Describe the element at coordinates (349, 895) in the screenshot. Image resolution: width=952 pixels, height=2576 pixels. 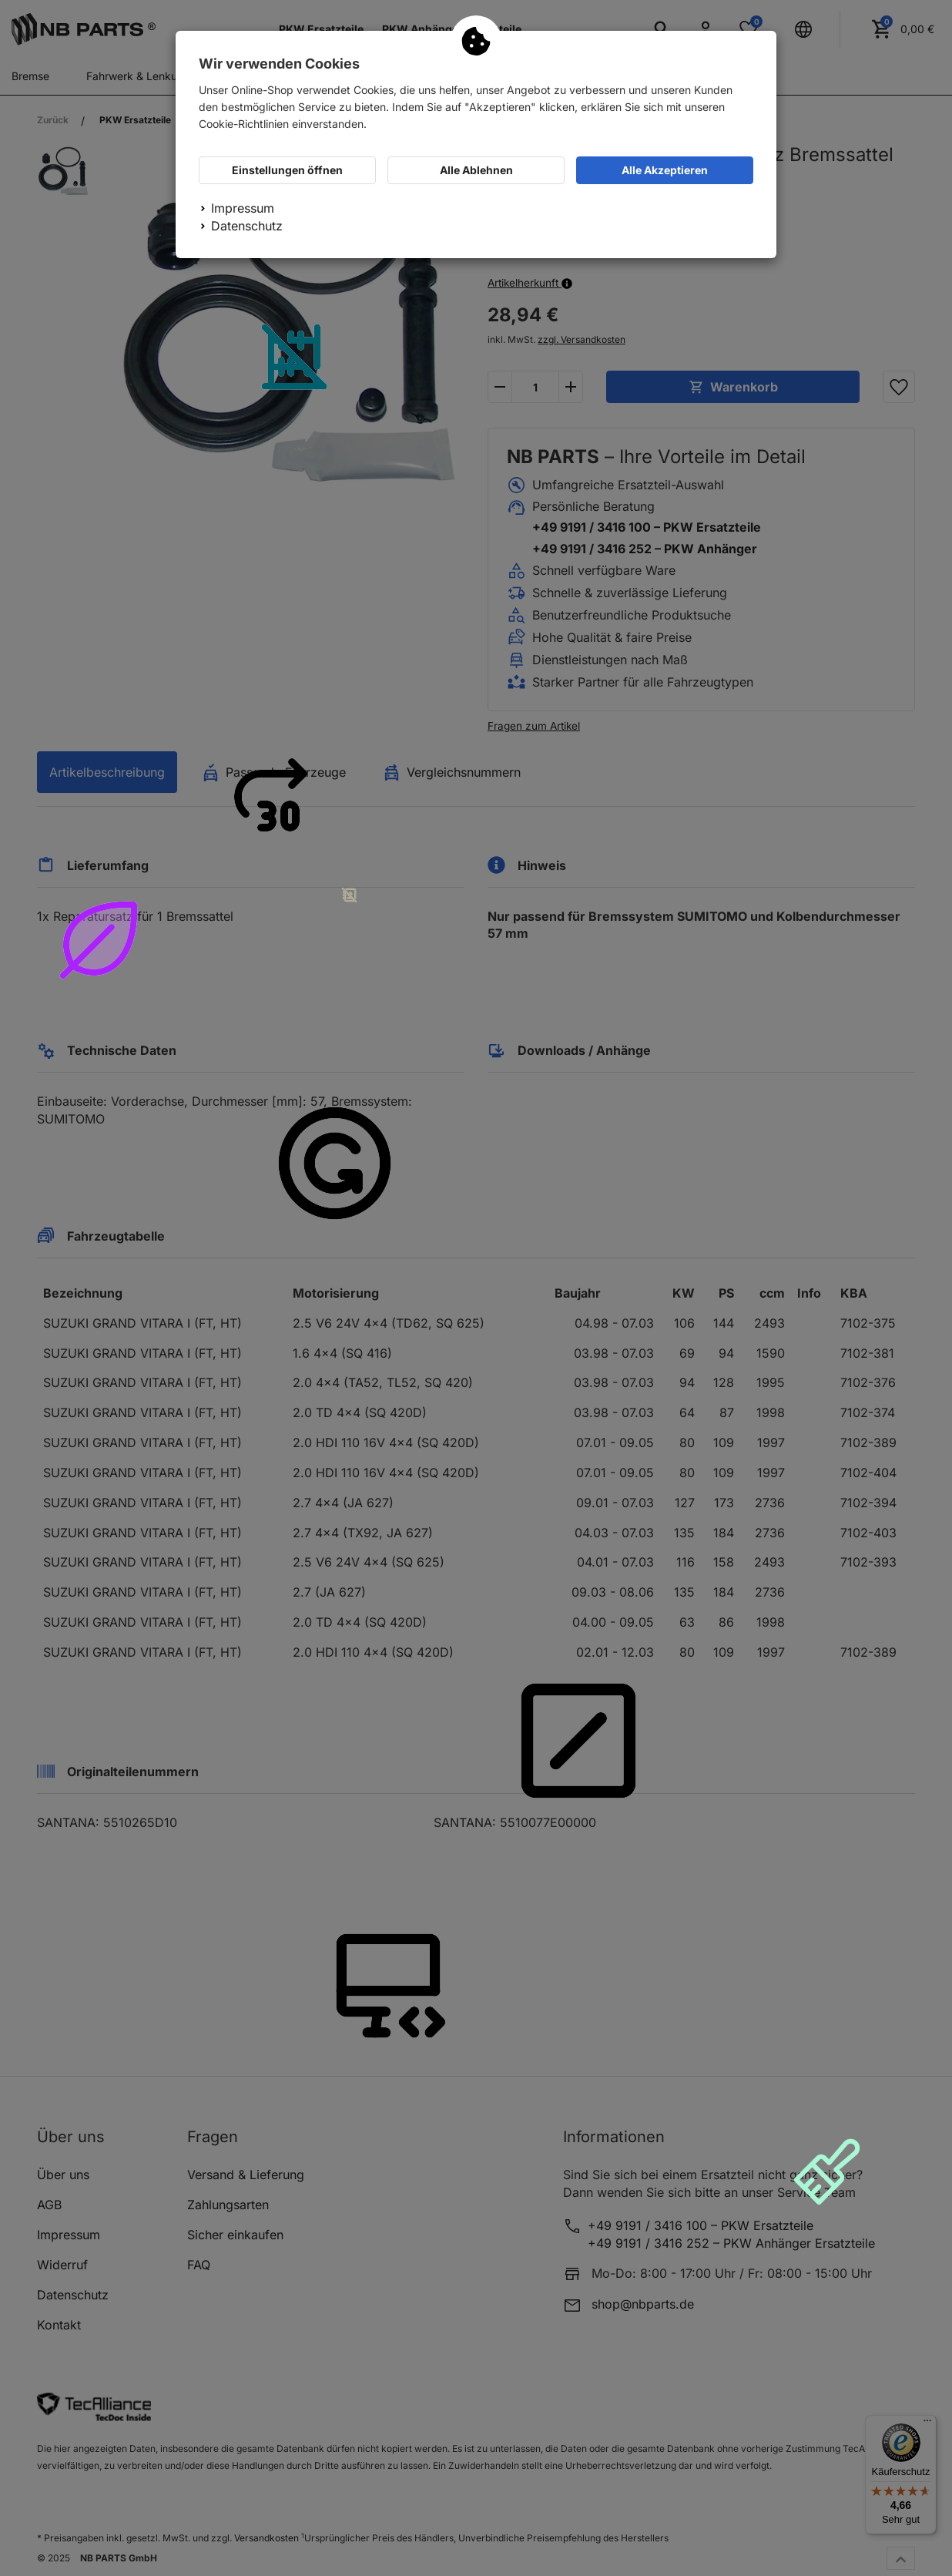
I see `contacts unavailable or disabled` at that location.